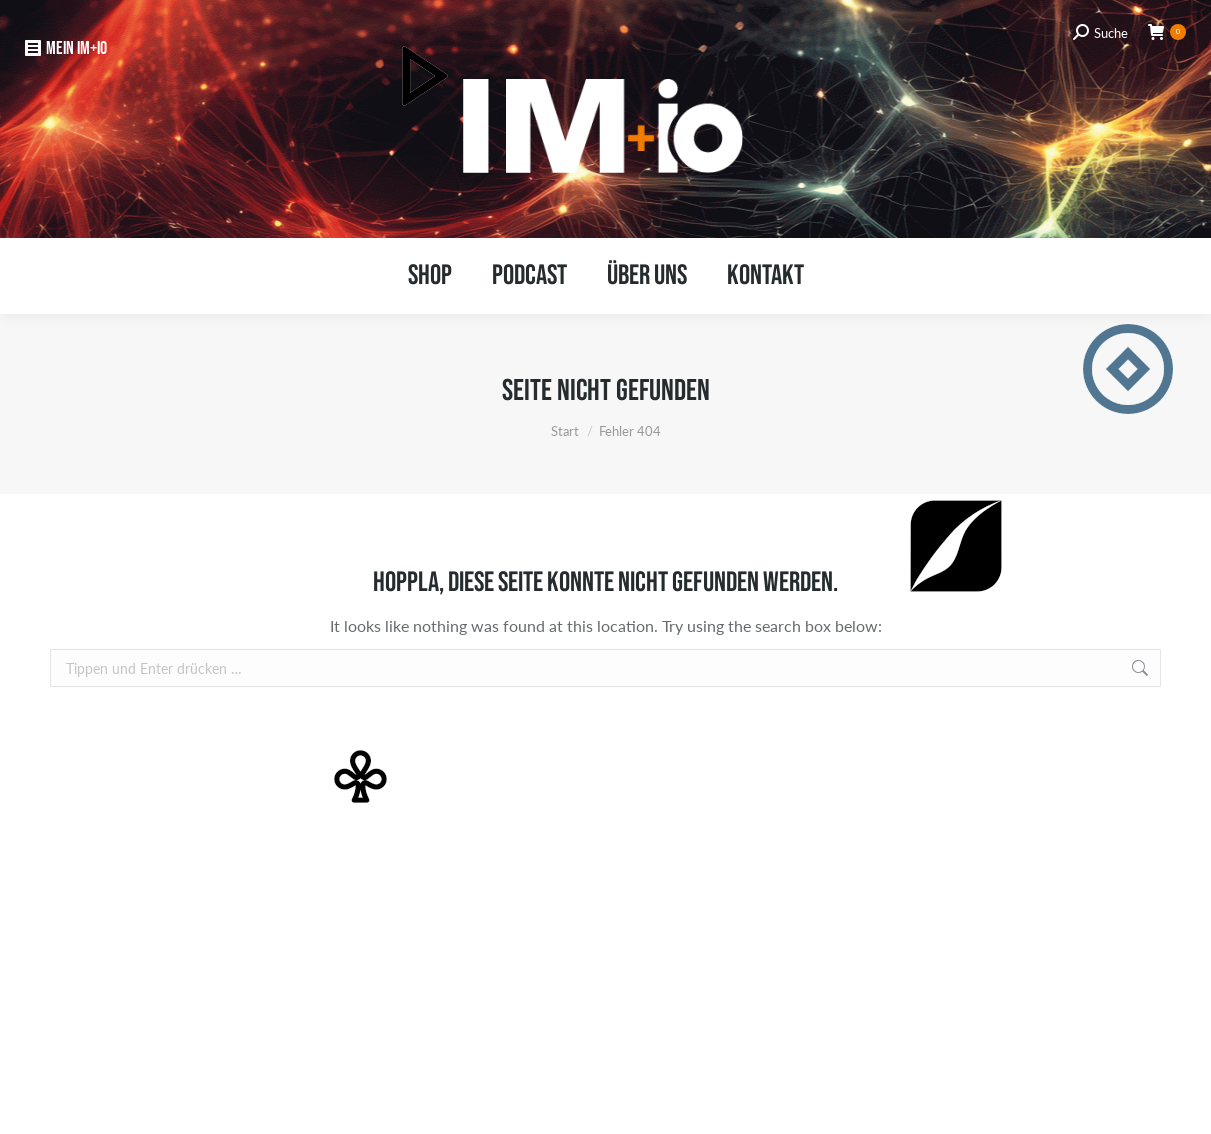  I want to click on play media or video content, so click(418, 76).